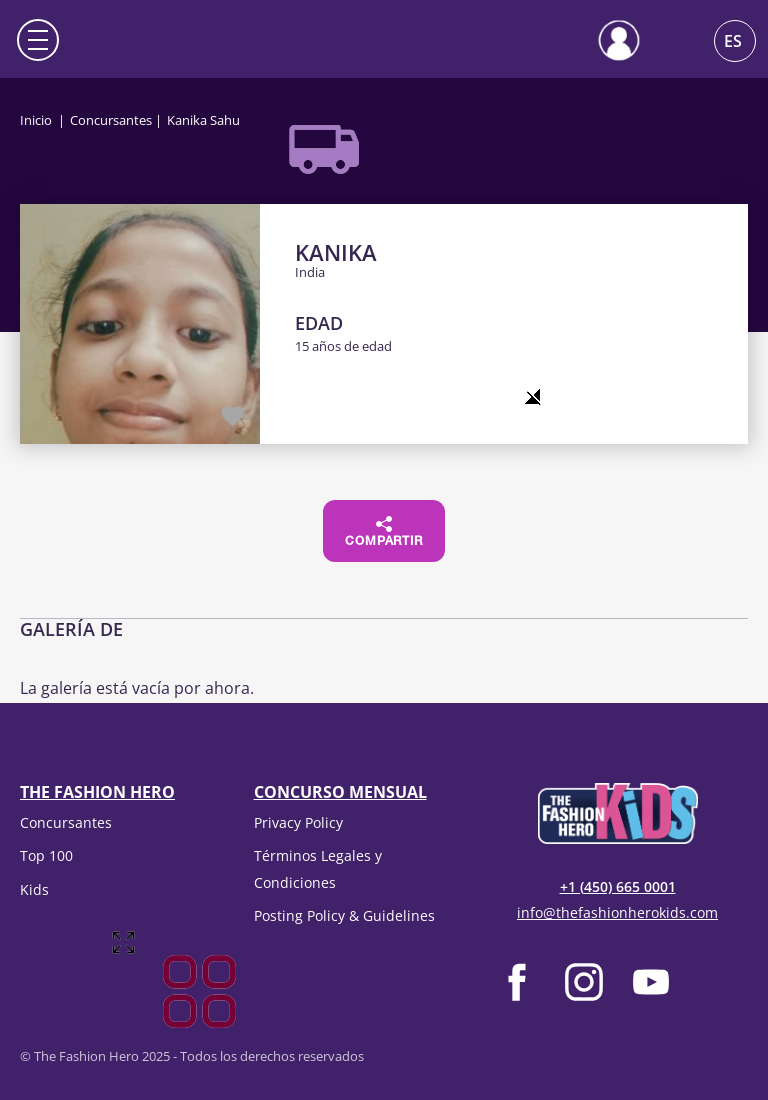  What do you see at coordinates (322, 146) in the screenshot?
I see `track your delivery or shipment` at bounding box center [322, 146].